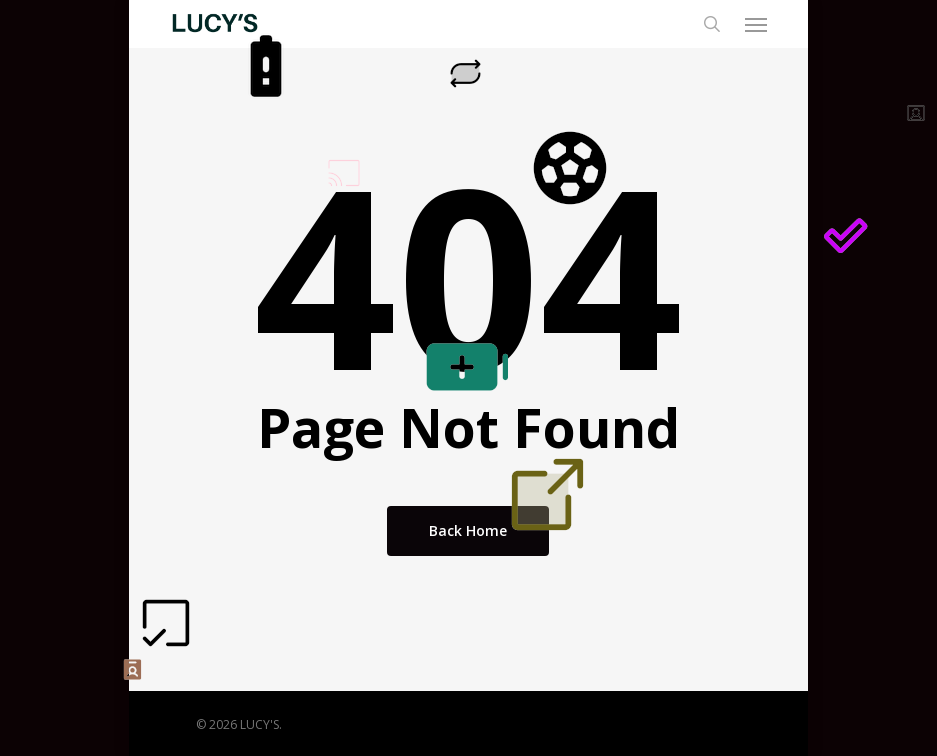 Image resolution: width=937 pixels, height=756 pixels. Describe the element at coordinates (570, 168) in the screenshot. I see `access sports or soccer-related content` at that location.